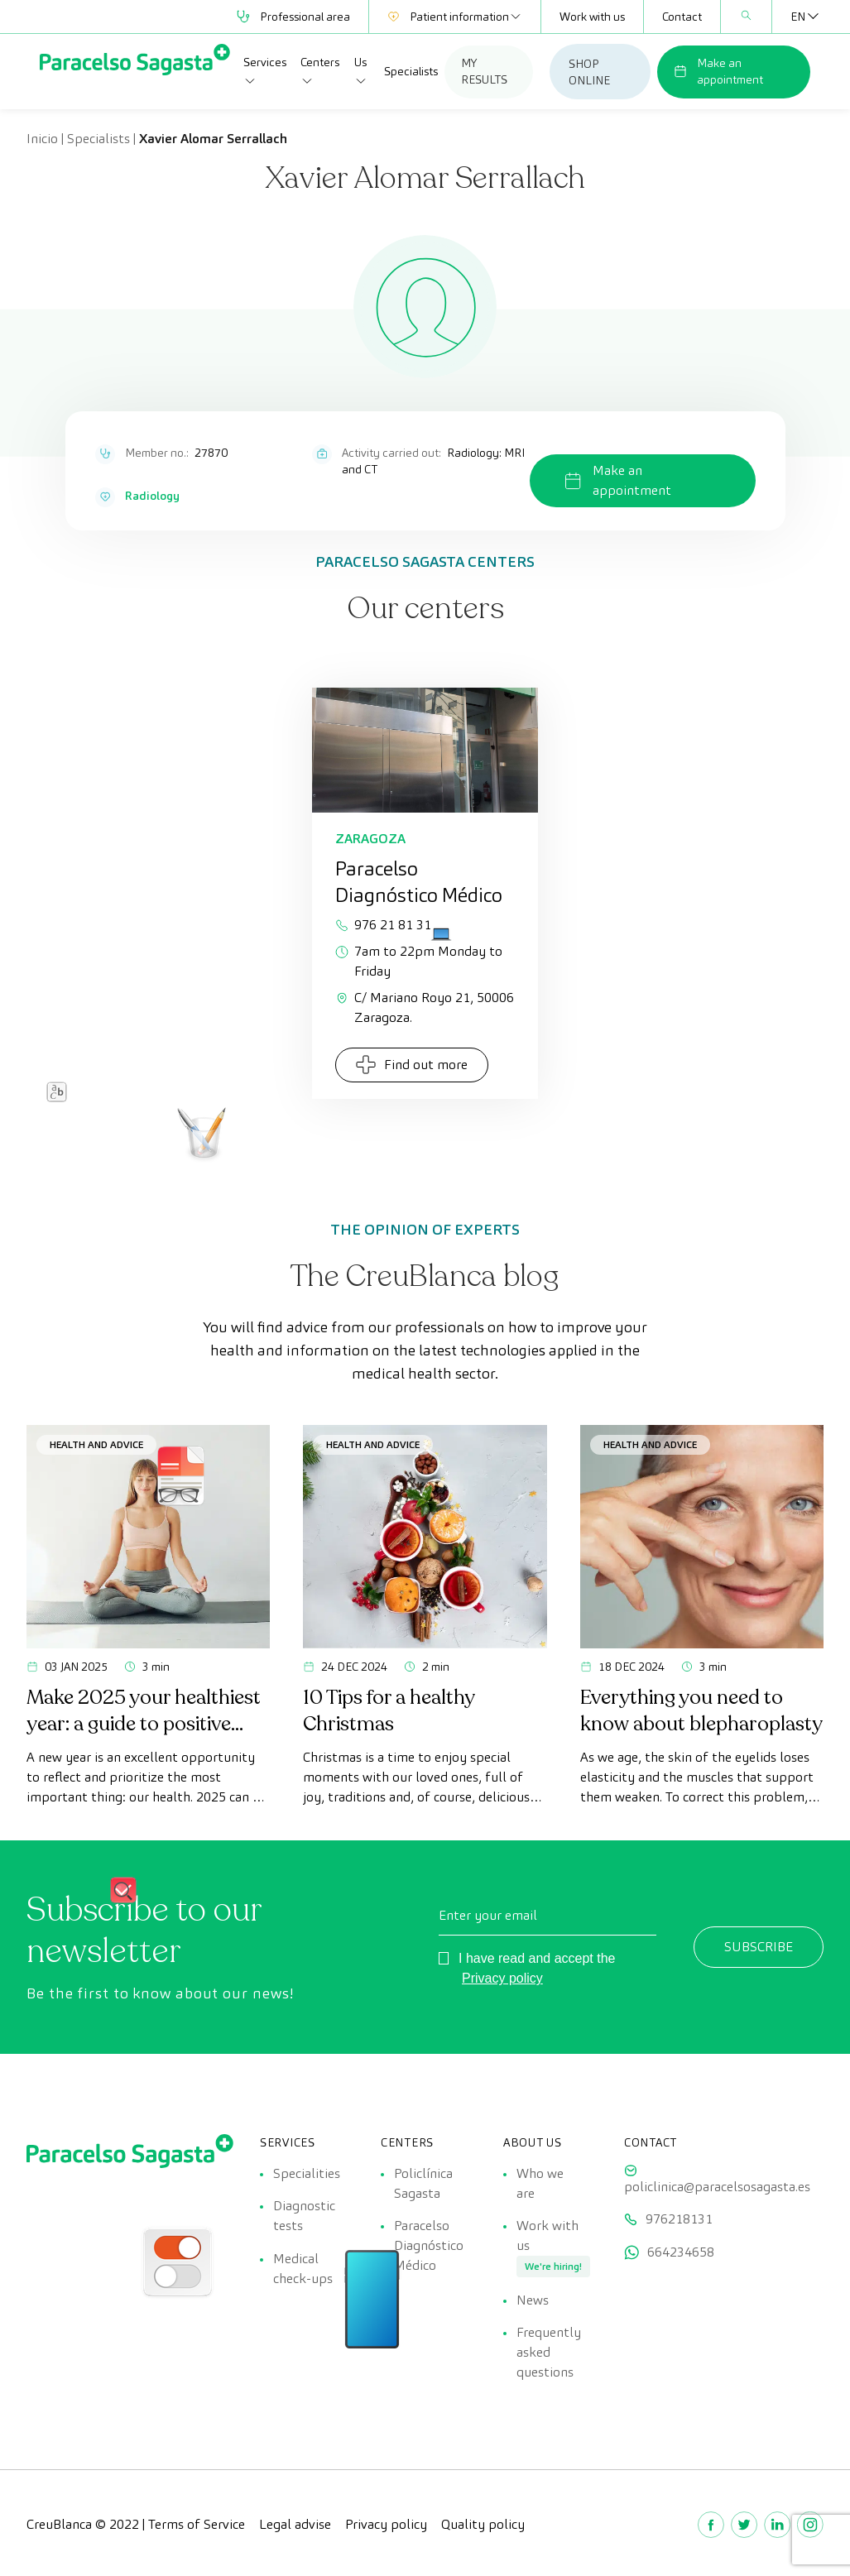 This screenshot has height=2576, width=850. What do you see at coordinates (177, 2262) in the screenshot?
I see `open system settings or preferences` at bounding box center [177, 2262].